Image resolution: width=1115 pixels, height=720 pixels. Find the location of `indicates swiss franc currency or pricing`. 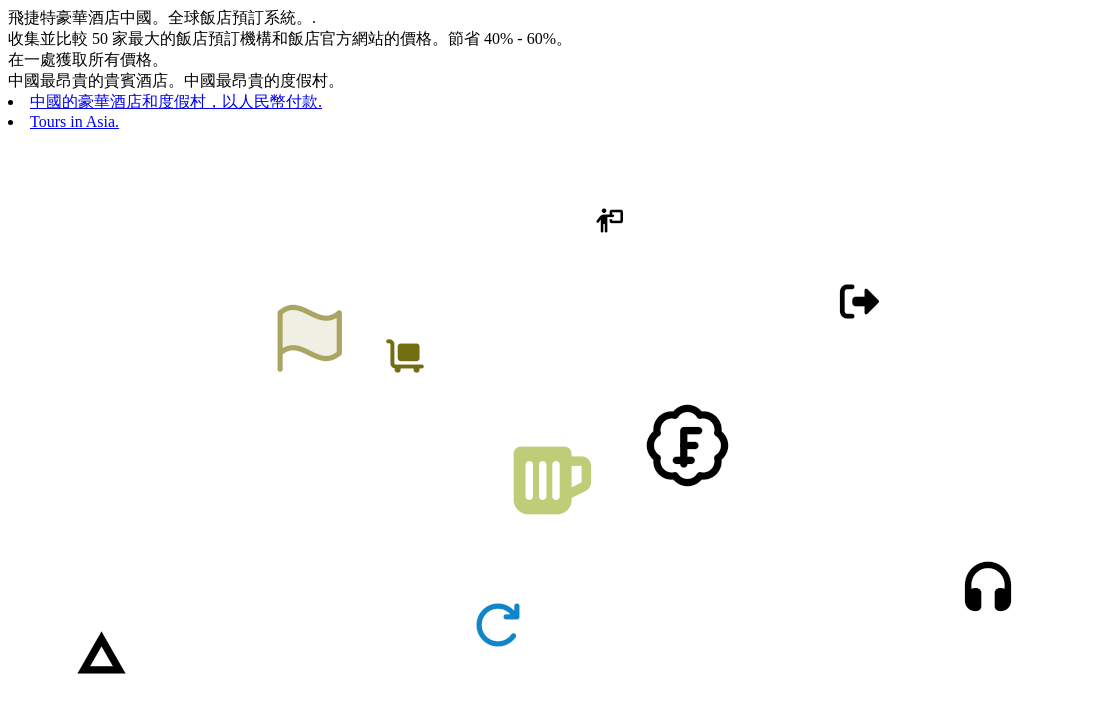

indicates swiss franc currency or pricing is located at coordinates (687, 445).